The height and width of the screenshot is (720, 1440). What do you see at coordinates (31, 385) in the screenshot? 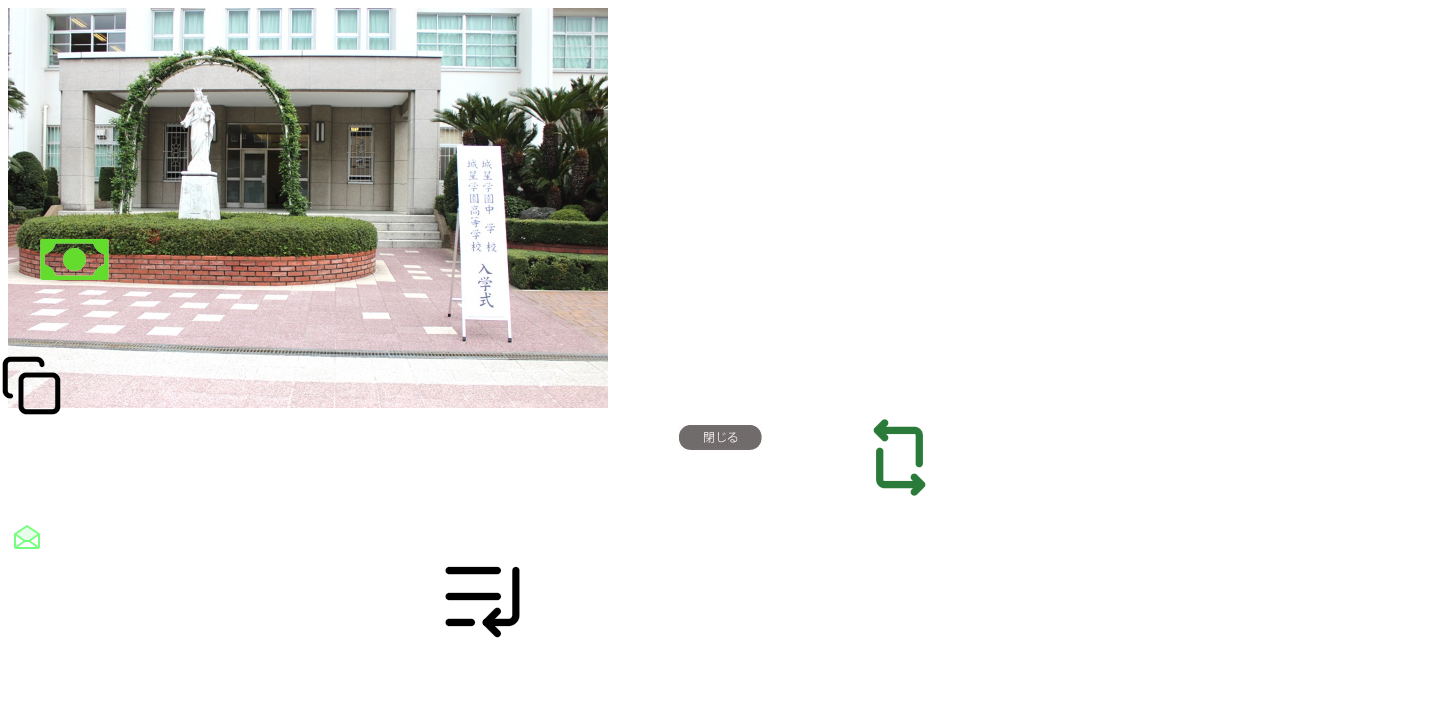
I see `copy to clipboard` at bounding box center [31, 385].